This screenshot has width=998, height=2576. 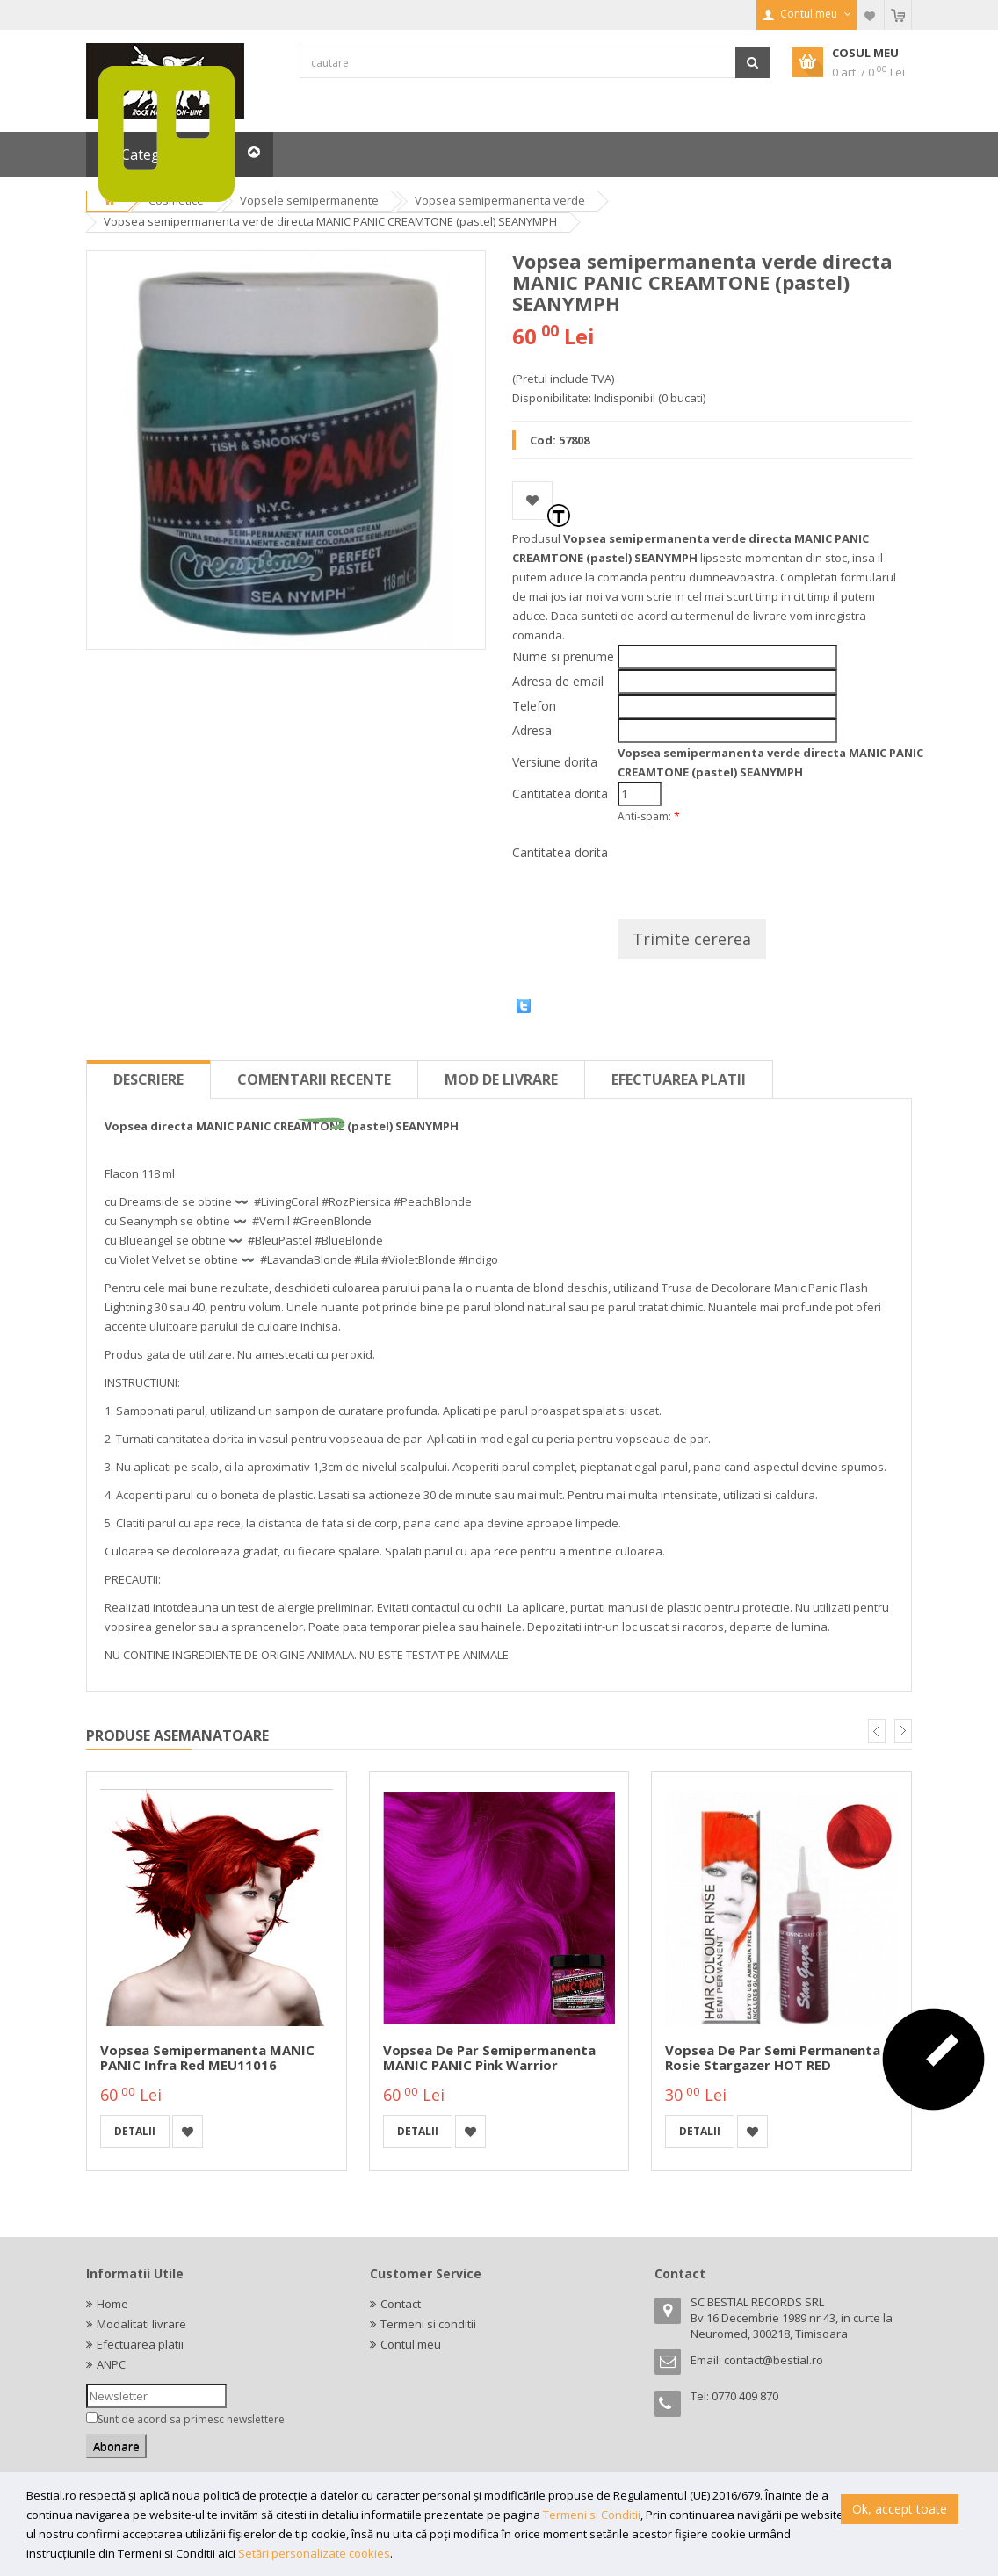 I want to click on open trello app, so click(x=166, y=133).